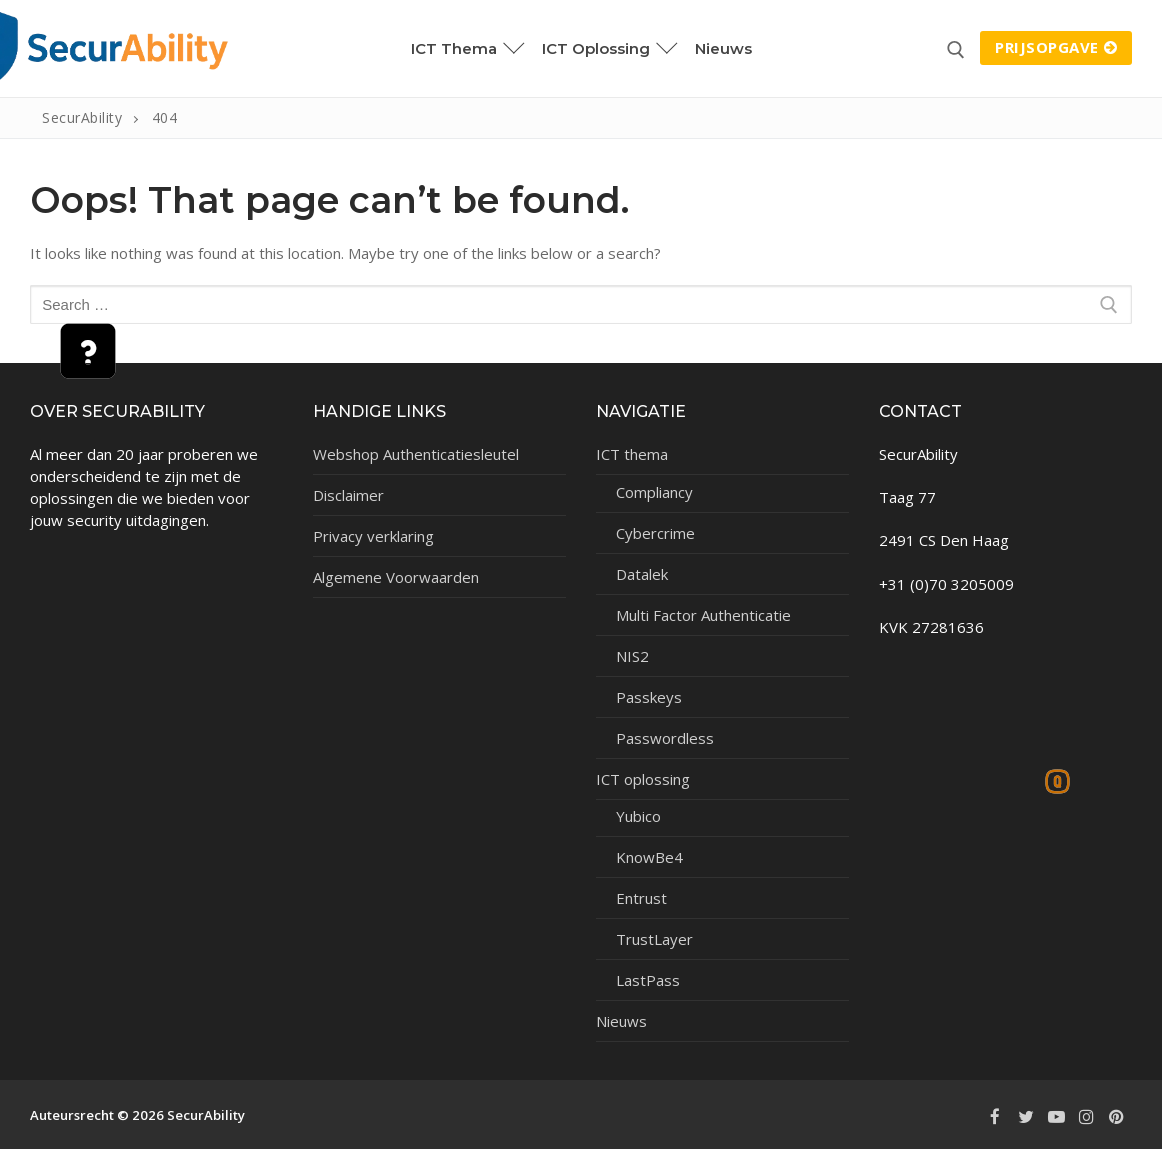 Image resolution: width=1162 pixels, height=1149 pixels. Describe the element at coordinates (1057, 781) in the screenshot. I see `indicates a Q key or keyboard shortcut` at that location.